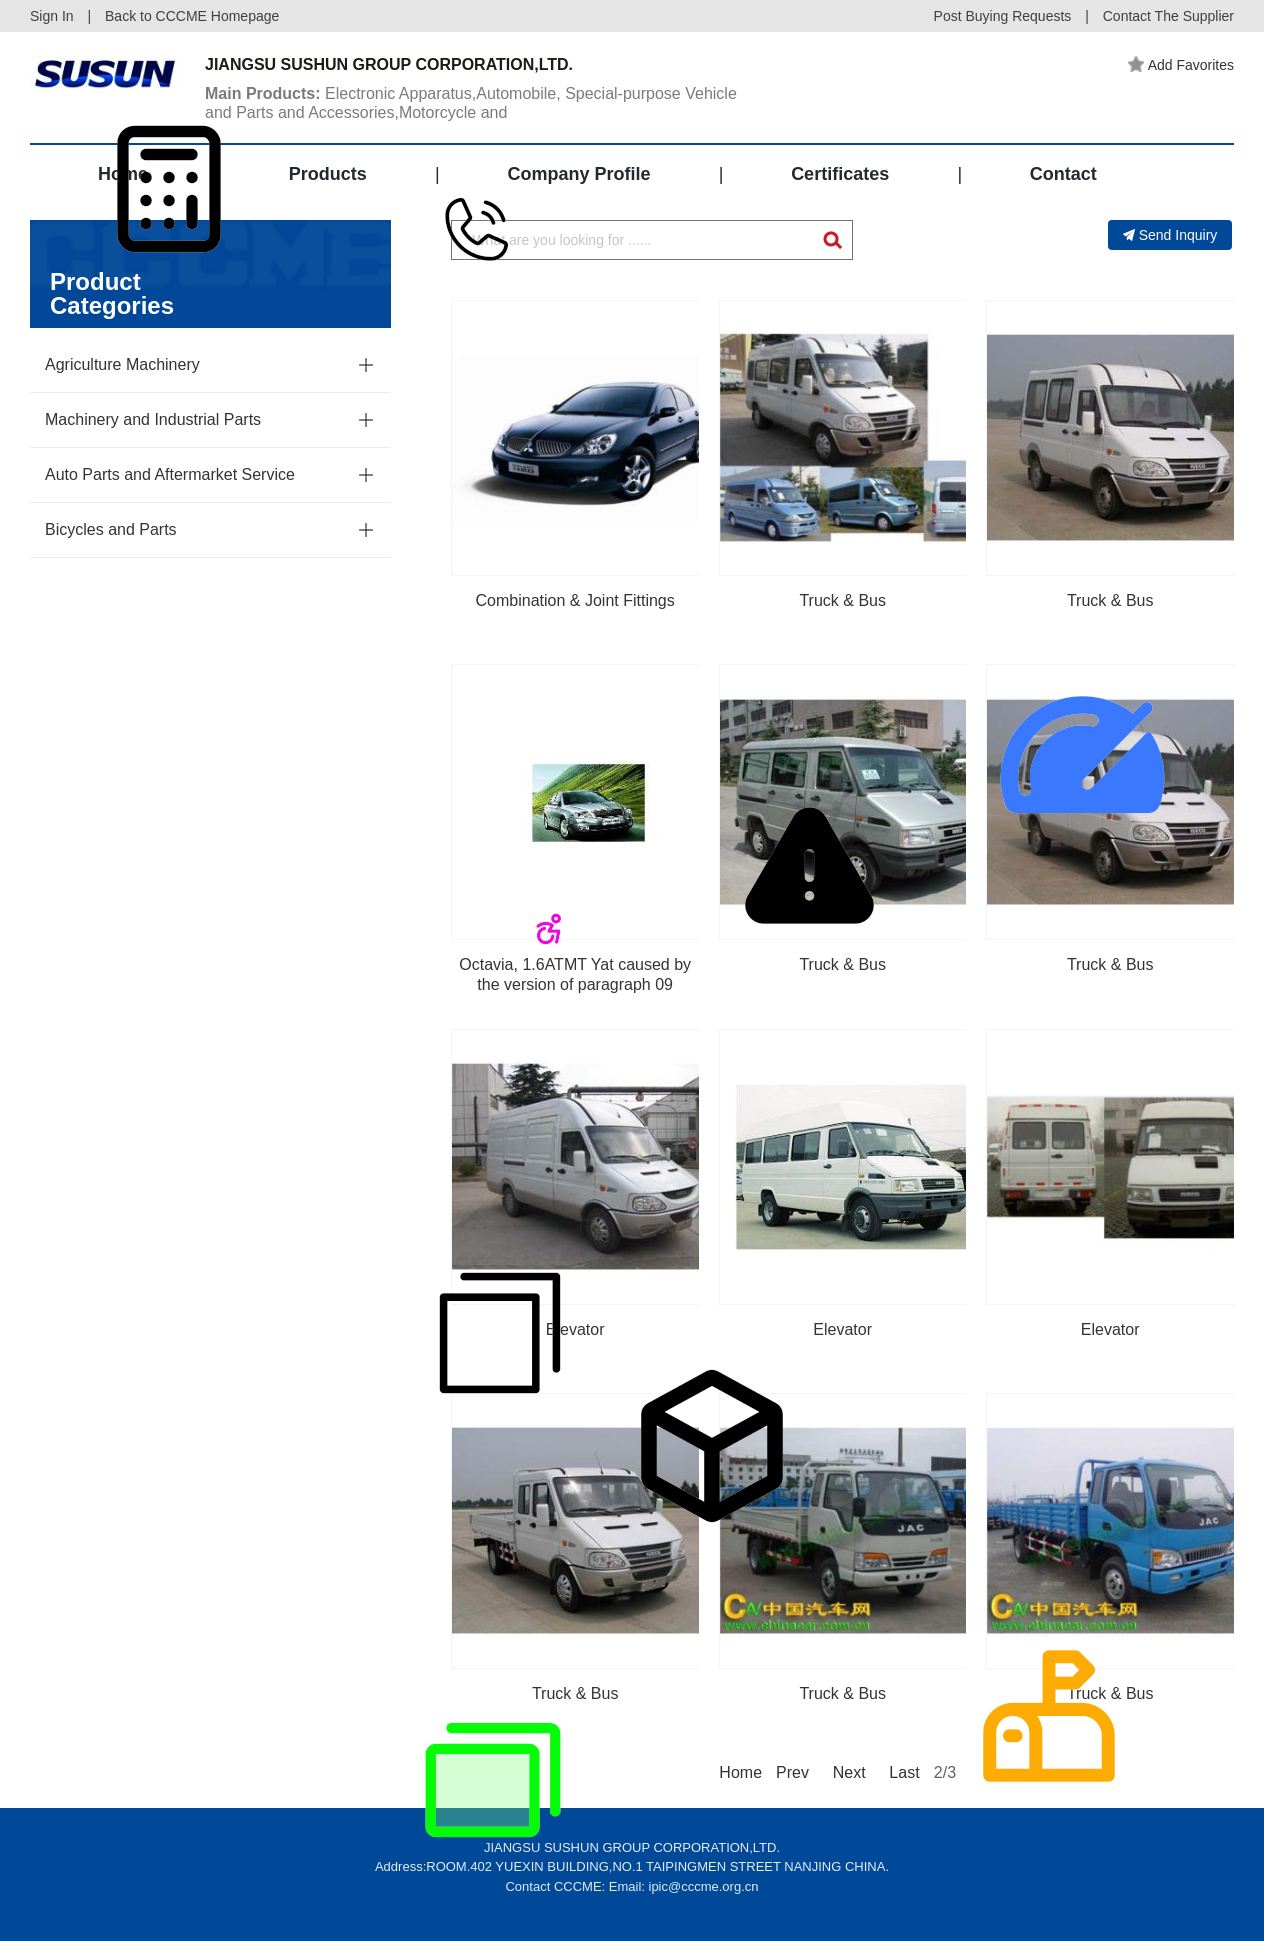 This screenshot has height=1941, width=1264. I want to click on make a phone call, so click(478, 228).